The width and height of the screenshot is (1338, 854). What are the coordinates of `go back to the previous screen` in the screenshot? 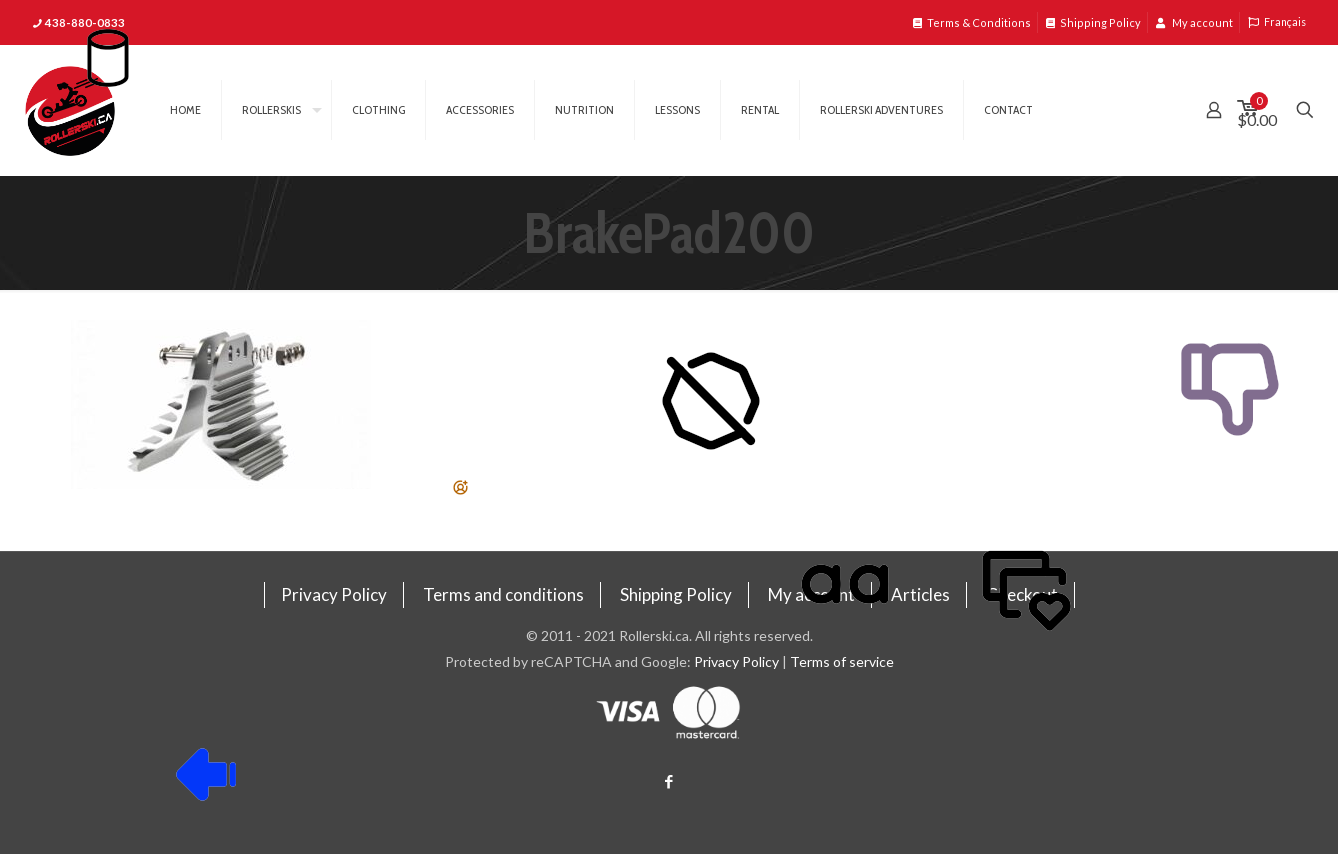 It's located at (205, 774).